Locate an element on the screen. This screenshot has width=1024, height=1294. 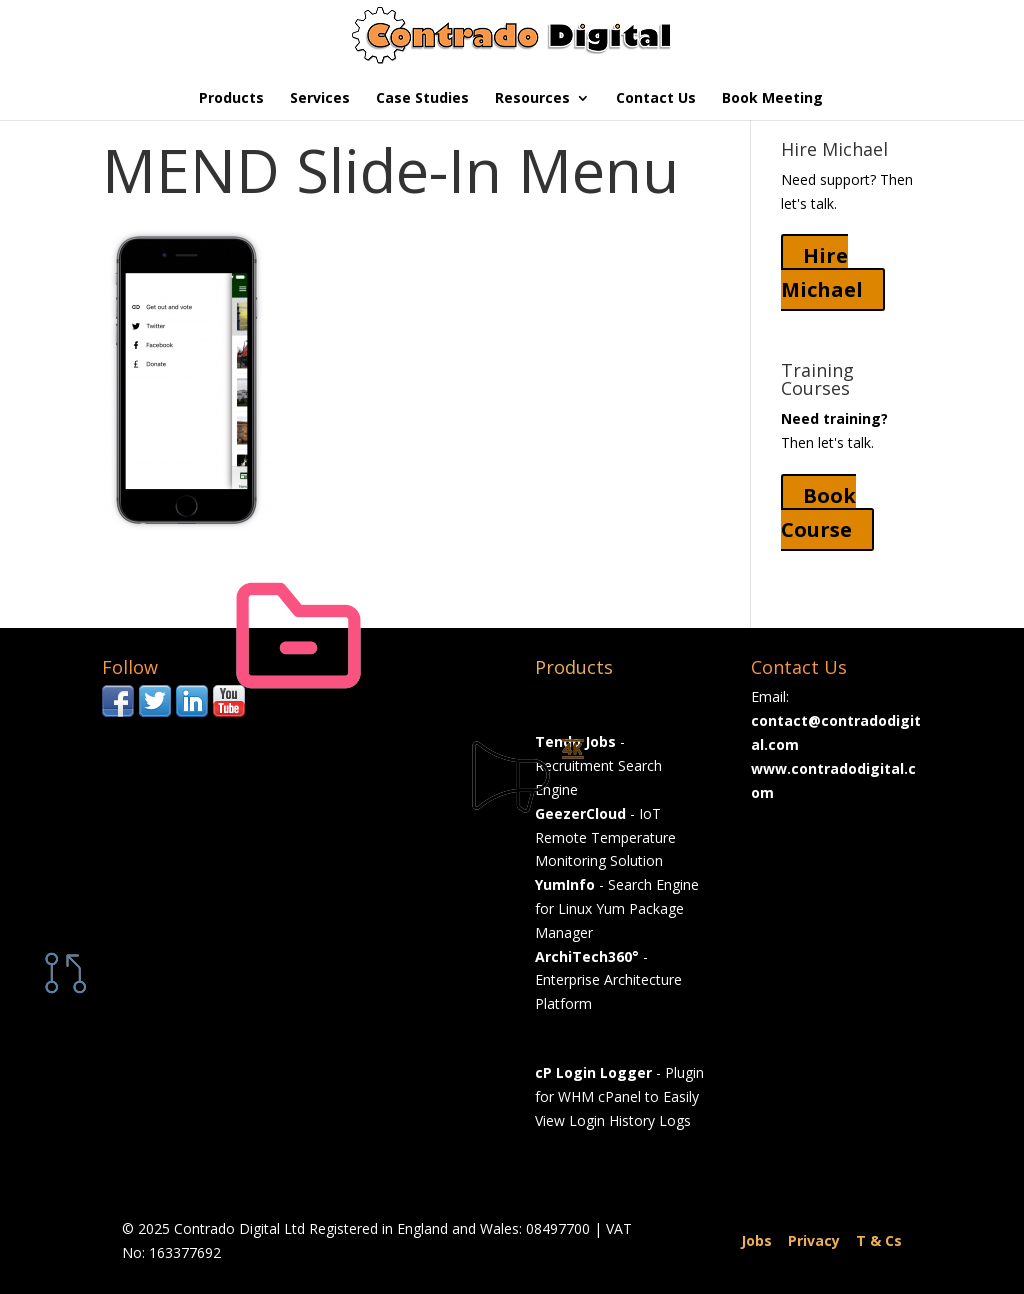
create a new pull request is located at coordinates (64, 973).